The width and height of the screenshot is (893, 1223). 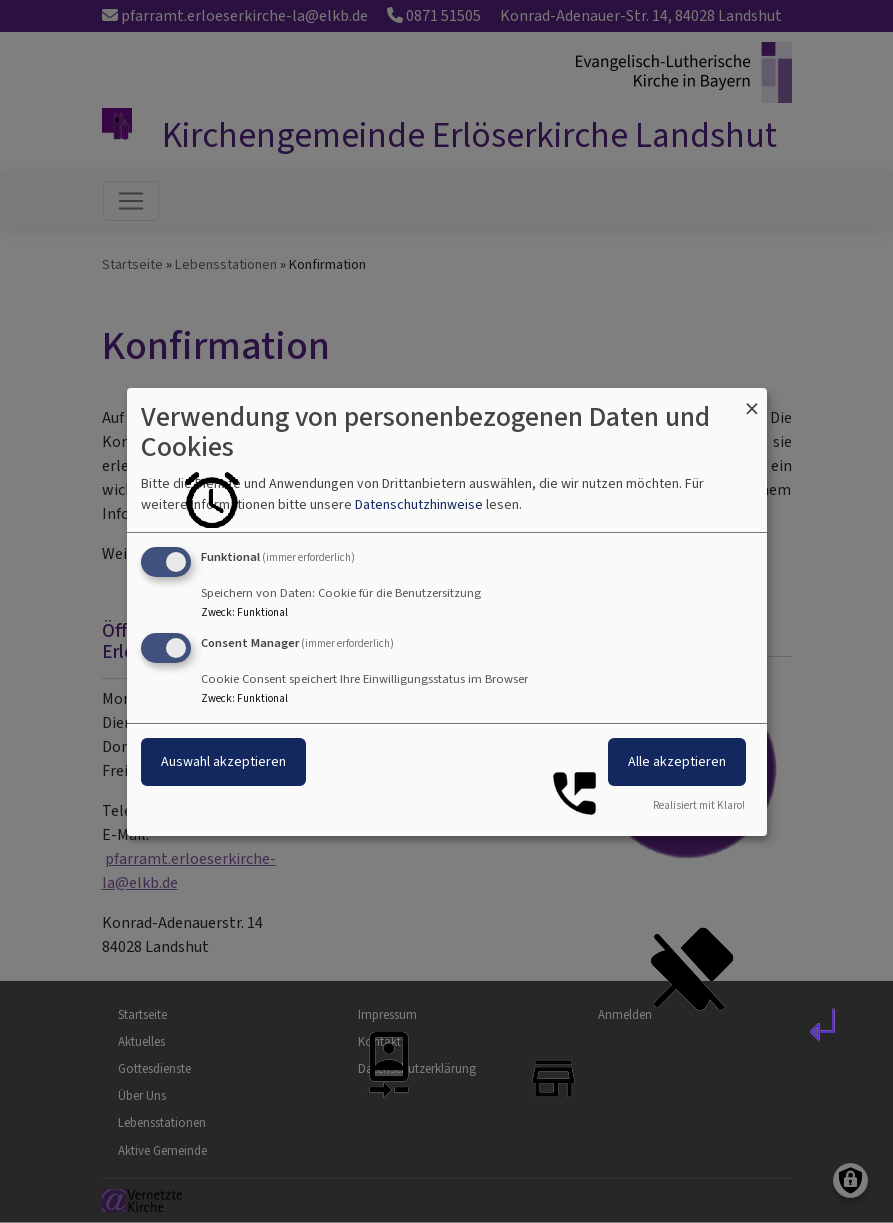 I want to click on find nearby stores or shops, so click(x=553, y=1078).